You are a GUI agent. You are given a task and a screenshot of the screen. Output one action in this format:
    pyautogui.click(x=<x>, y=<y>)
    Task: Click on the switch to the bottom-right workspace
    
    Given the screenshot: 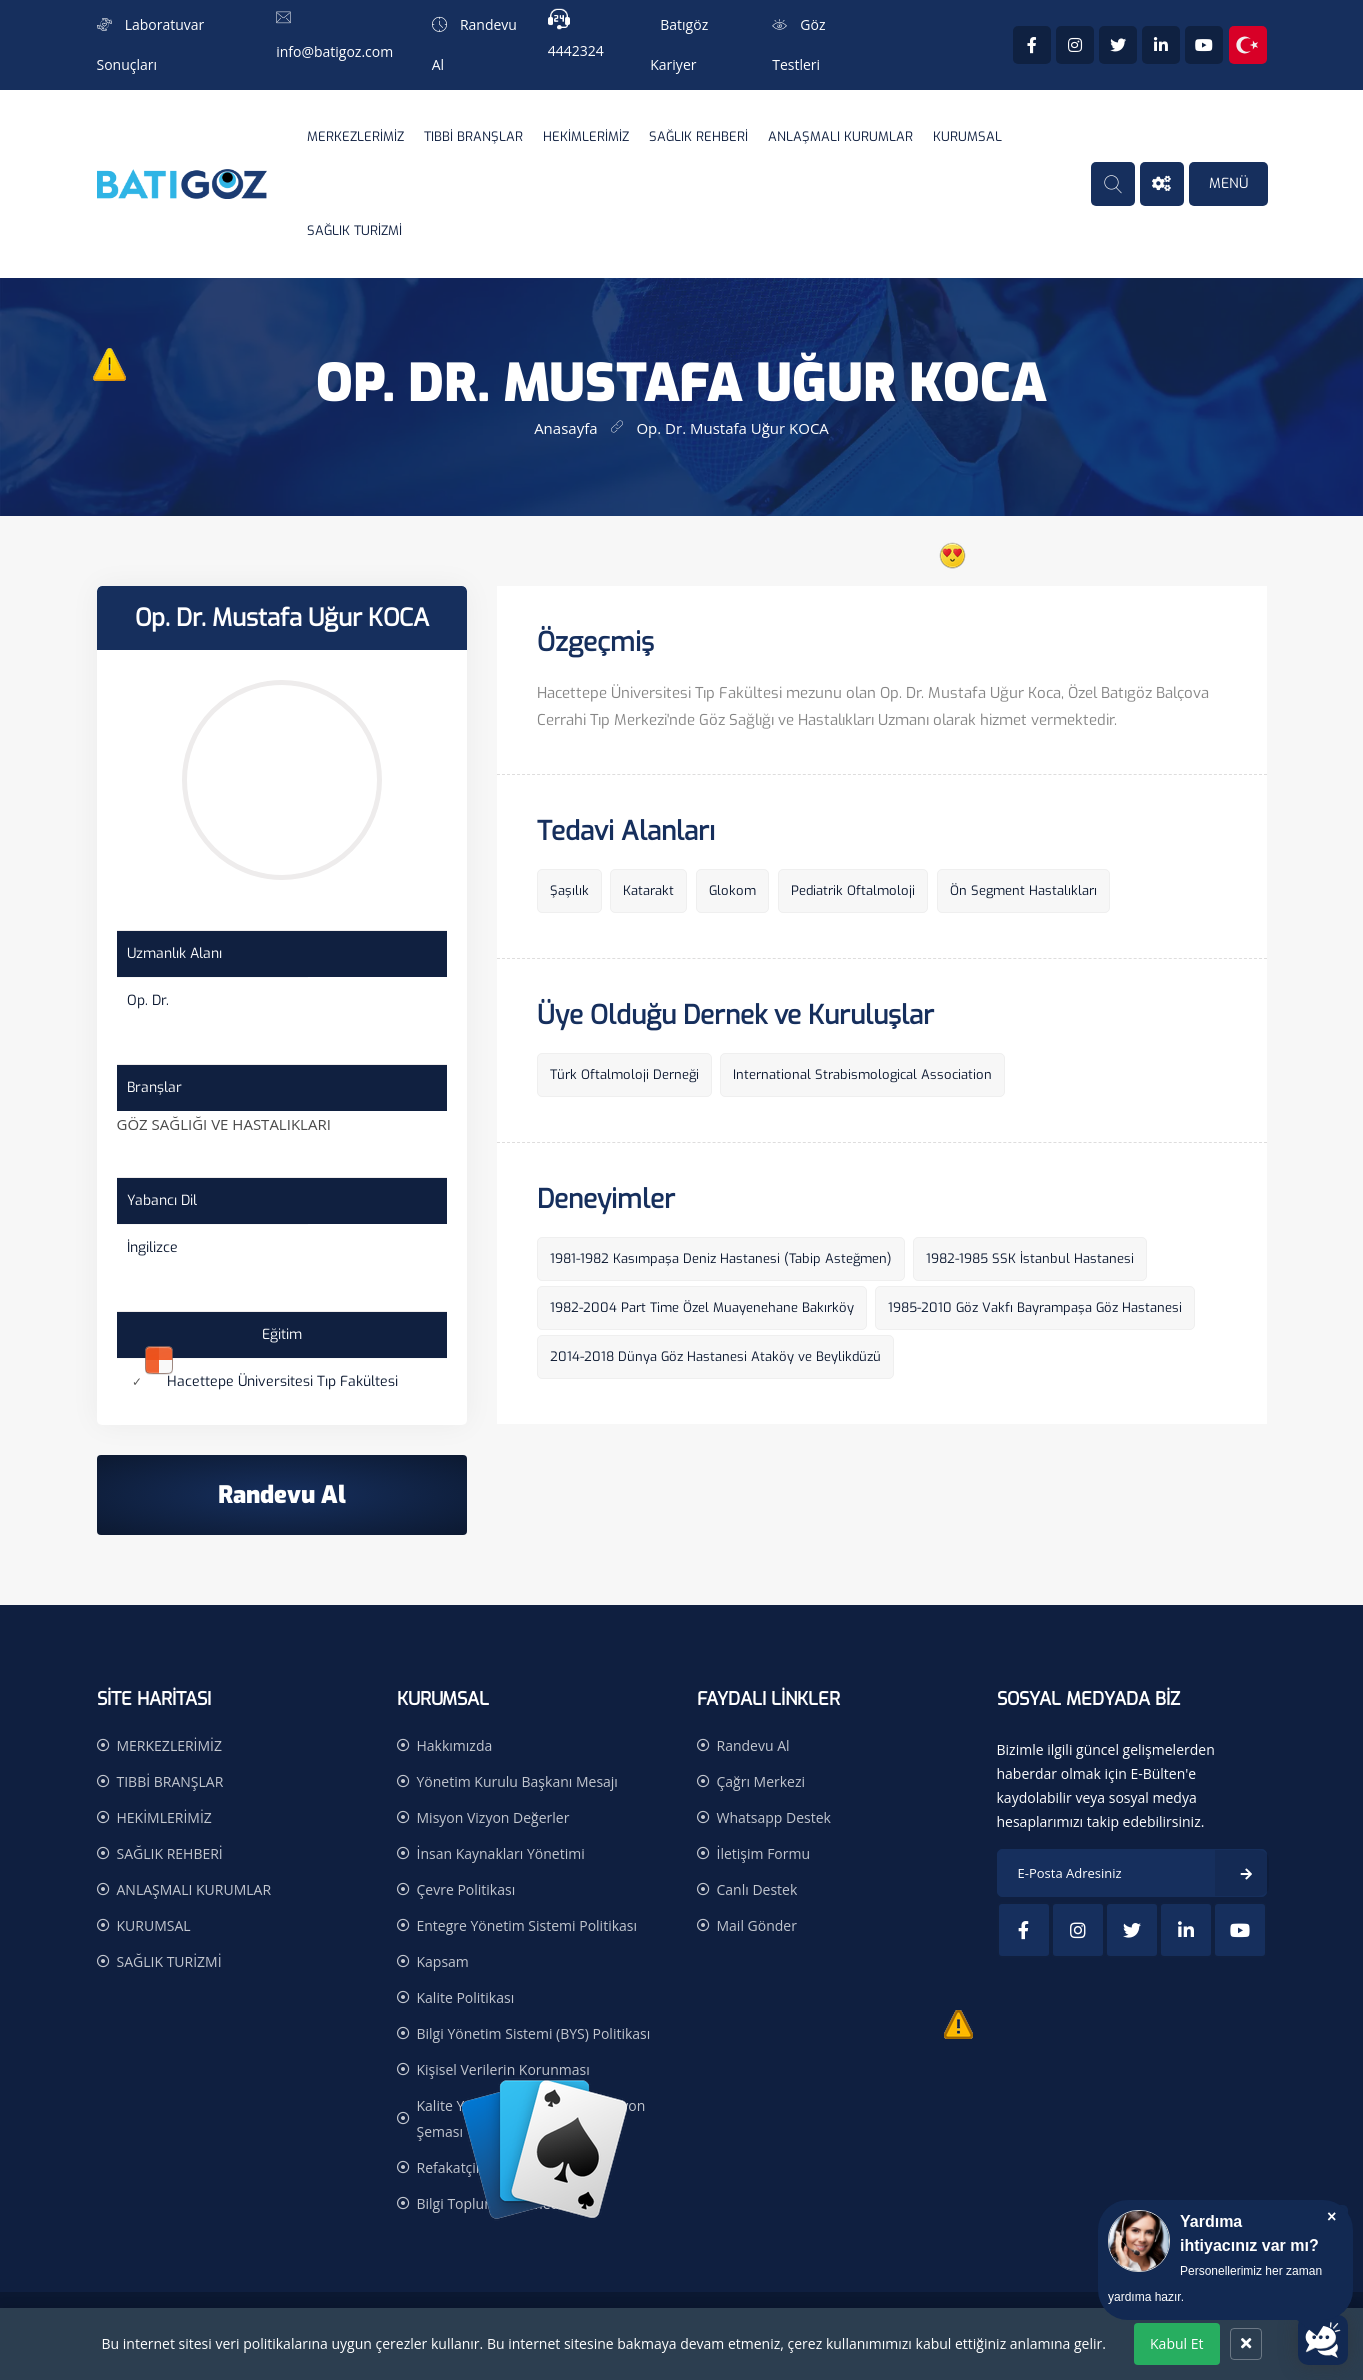 What is the action you would take?
    pyautogui.click(x=159, y=1360)
    